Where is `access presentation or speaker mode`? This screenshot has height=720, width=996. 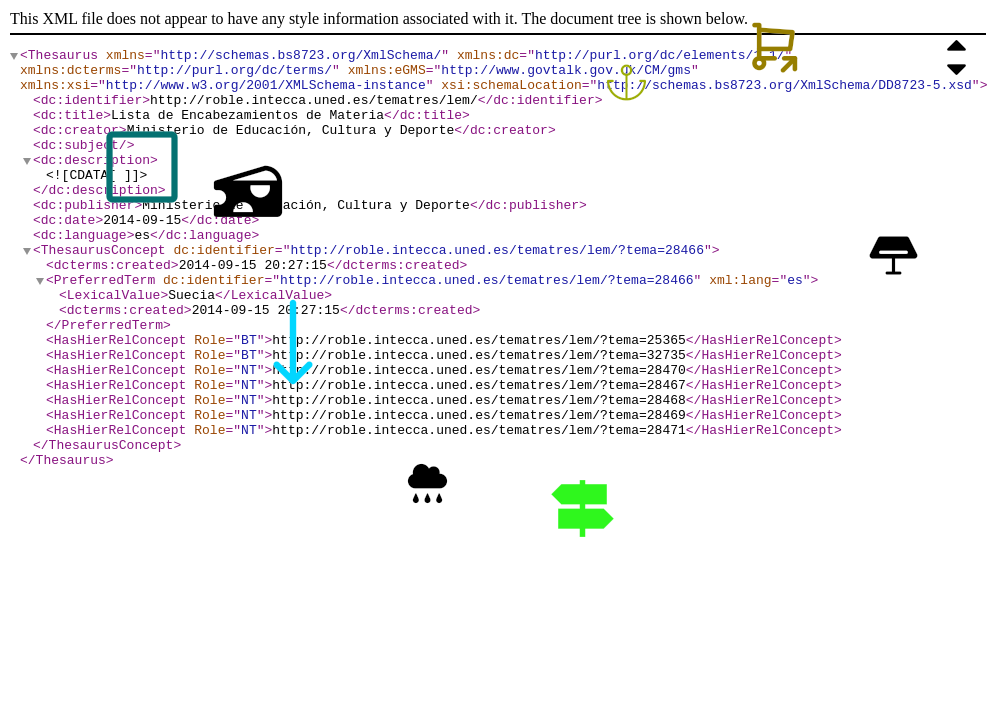 access presentation or speaker mode is located at coordinates (893, 255).